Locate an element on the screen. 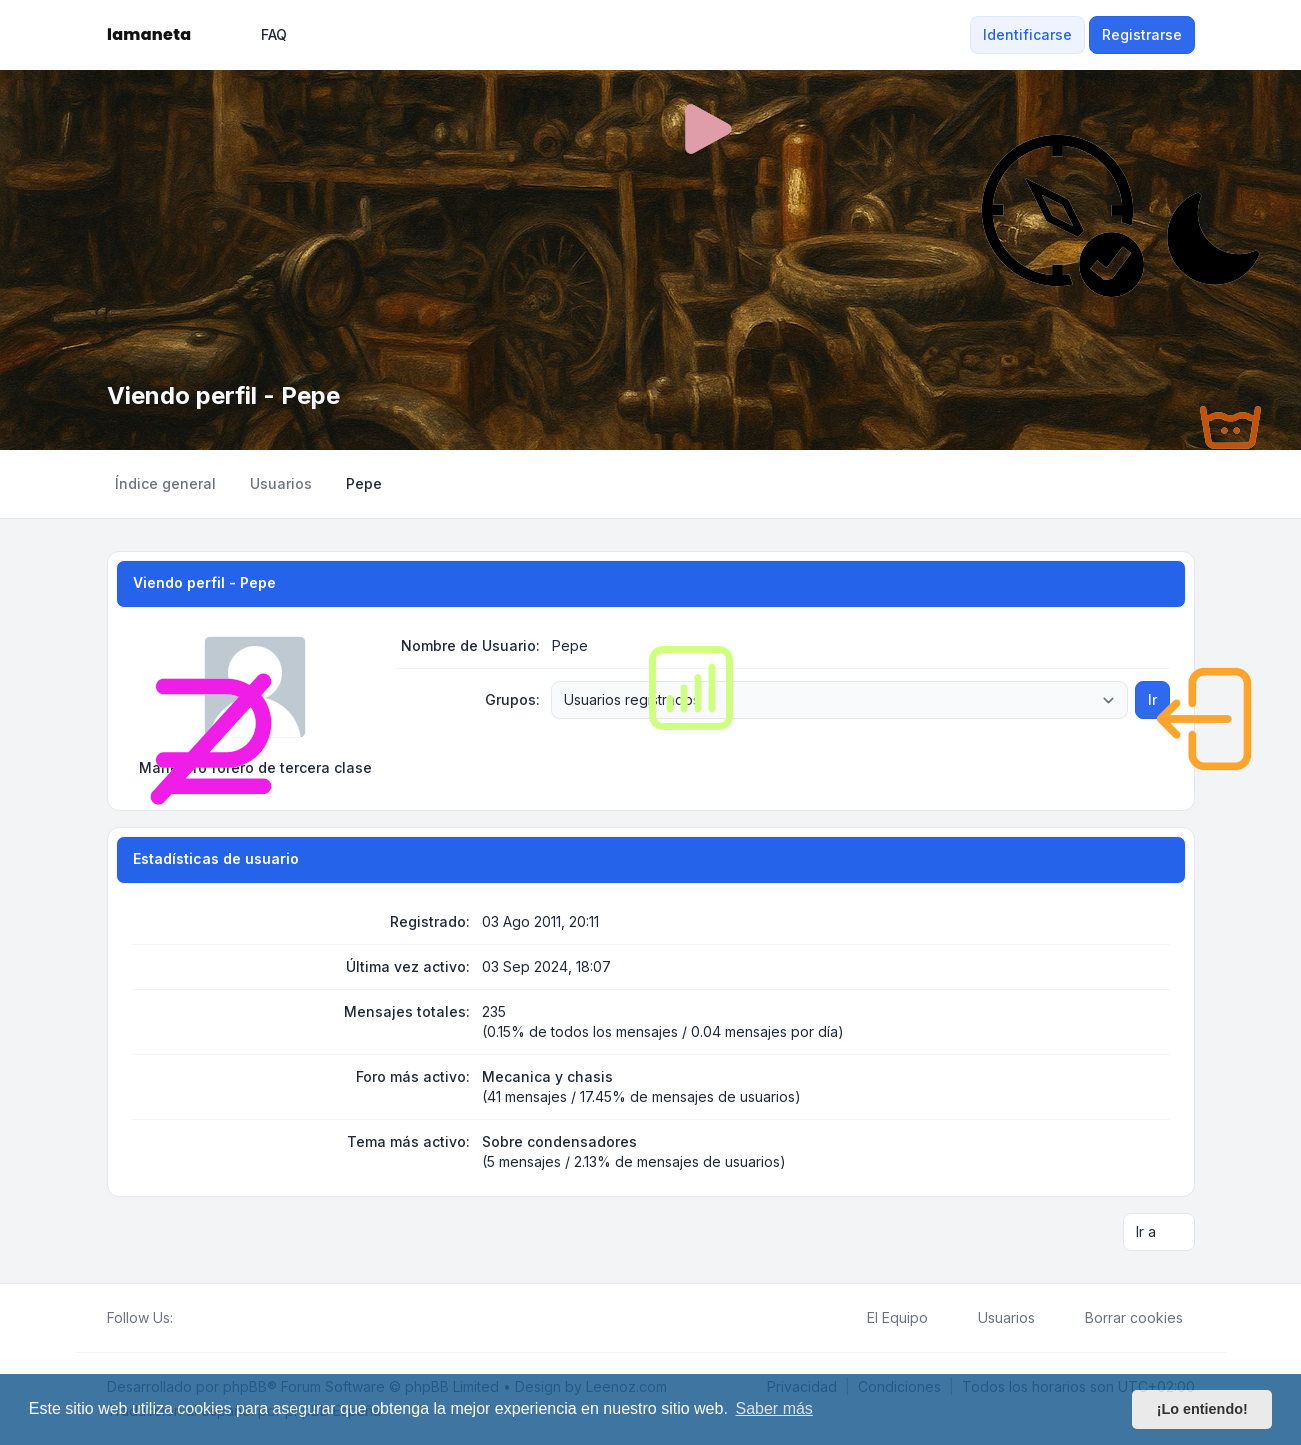  view analytics or statistics is located at coordinates (691, 688).